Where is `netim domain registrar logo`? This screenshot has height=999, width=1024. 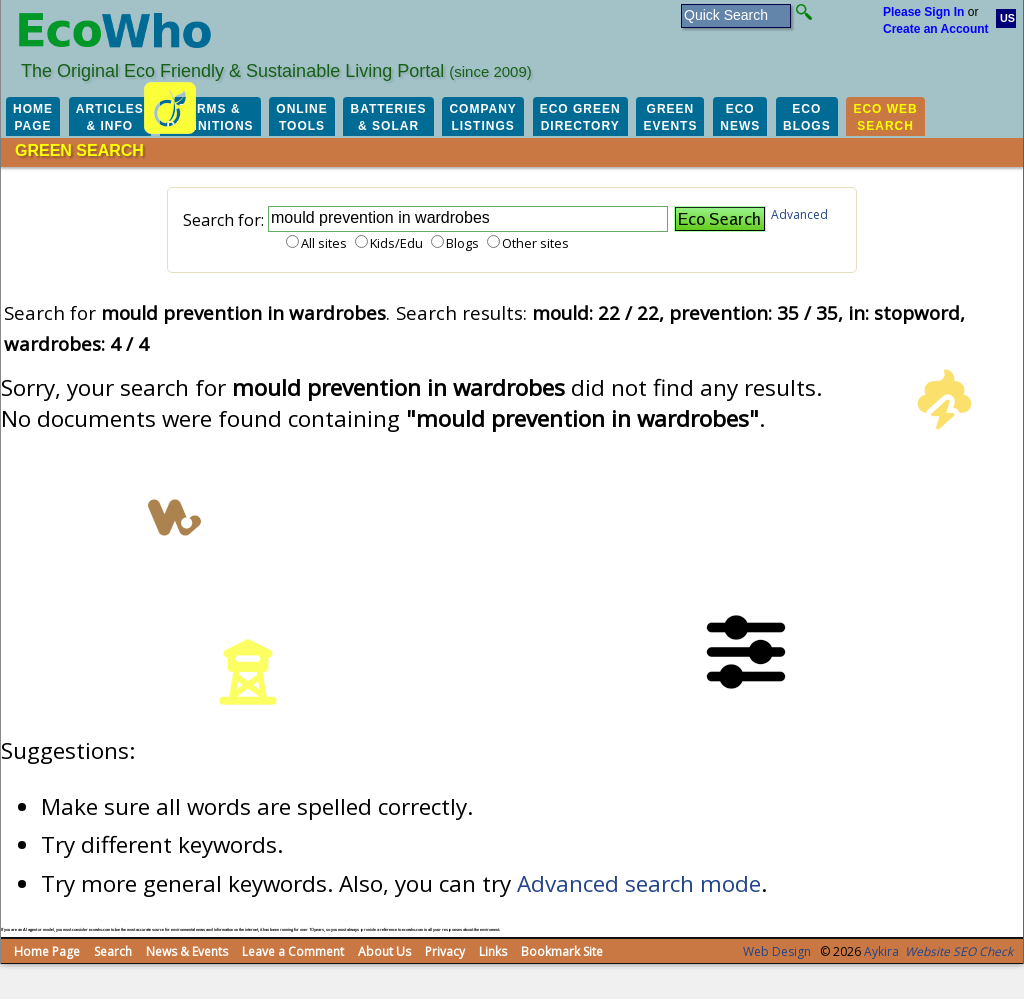
netim domain registrar logo is located at coordinates (174, 517).